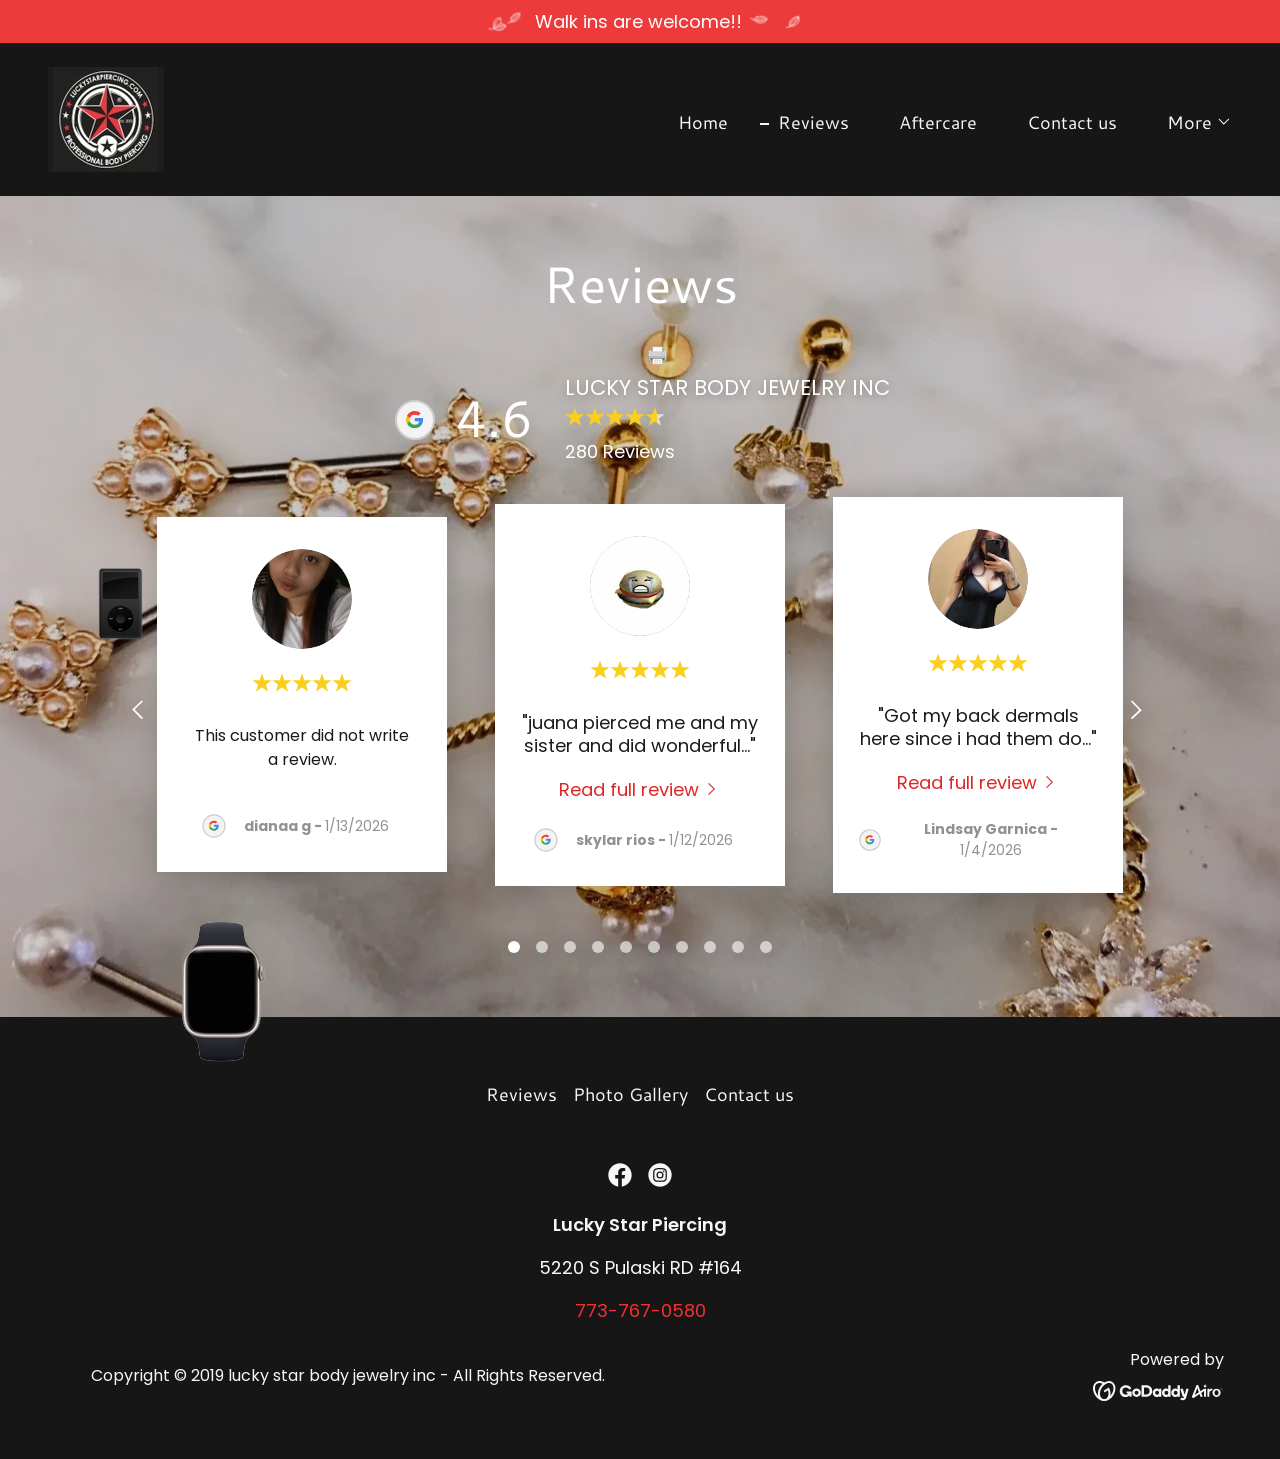 This screenshot has height=1459, width=1280. What do you see at coordinates (657, 355) in the screenshot?
I see `print the current document` at bounding box center [657, 355].